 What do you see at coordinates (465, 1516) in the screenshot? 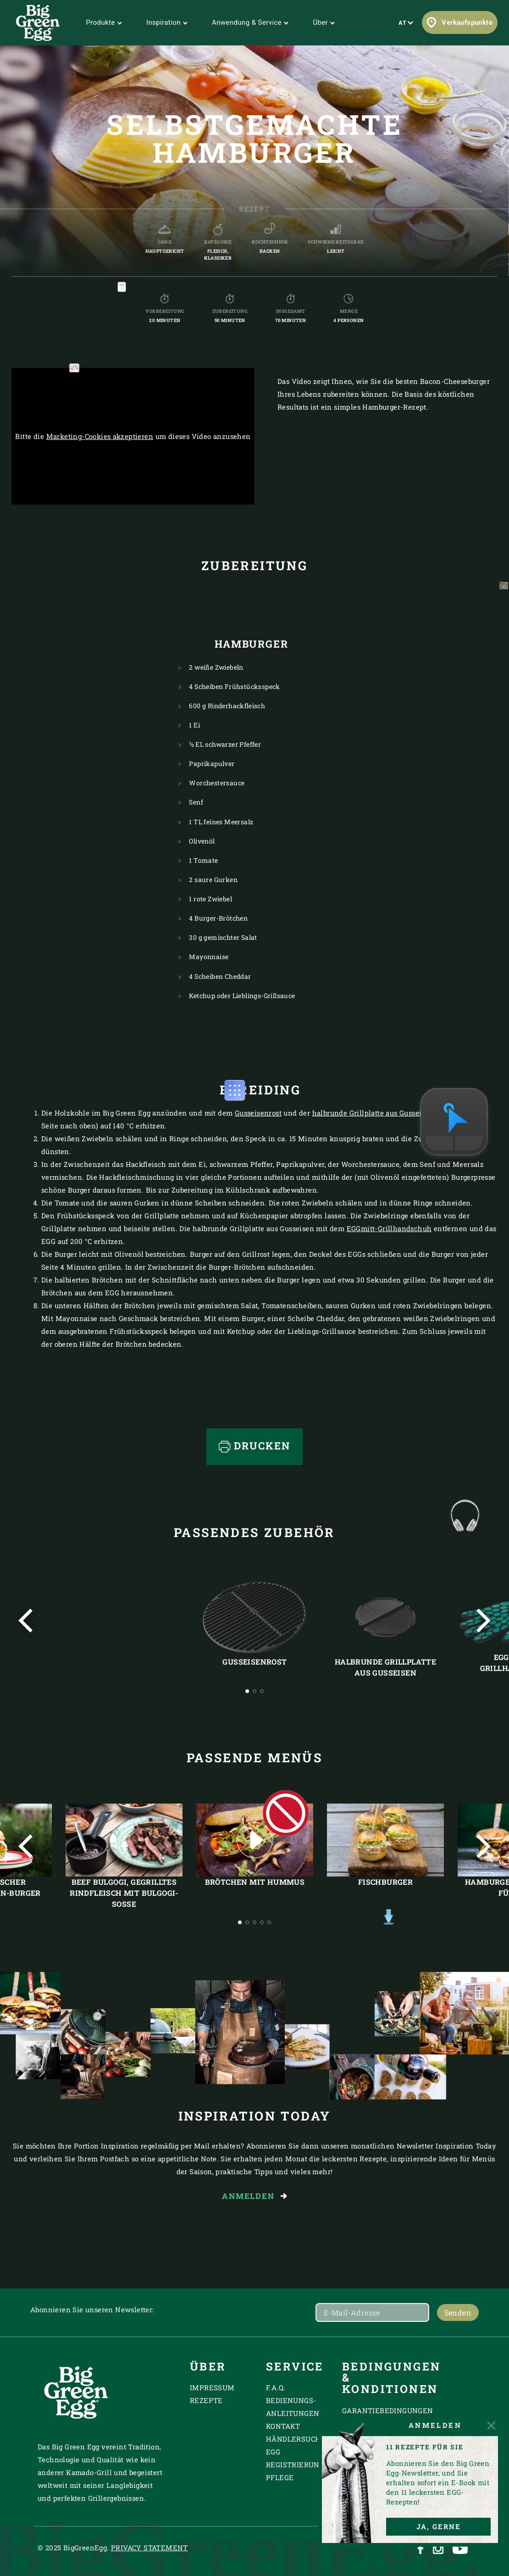
I see `bluetooth headphones connected` at bounding box center [465, 1516].